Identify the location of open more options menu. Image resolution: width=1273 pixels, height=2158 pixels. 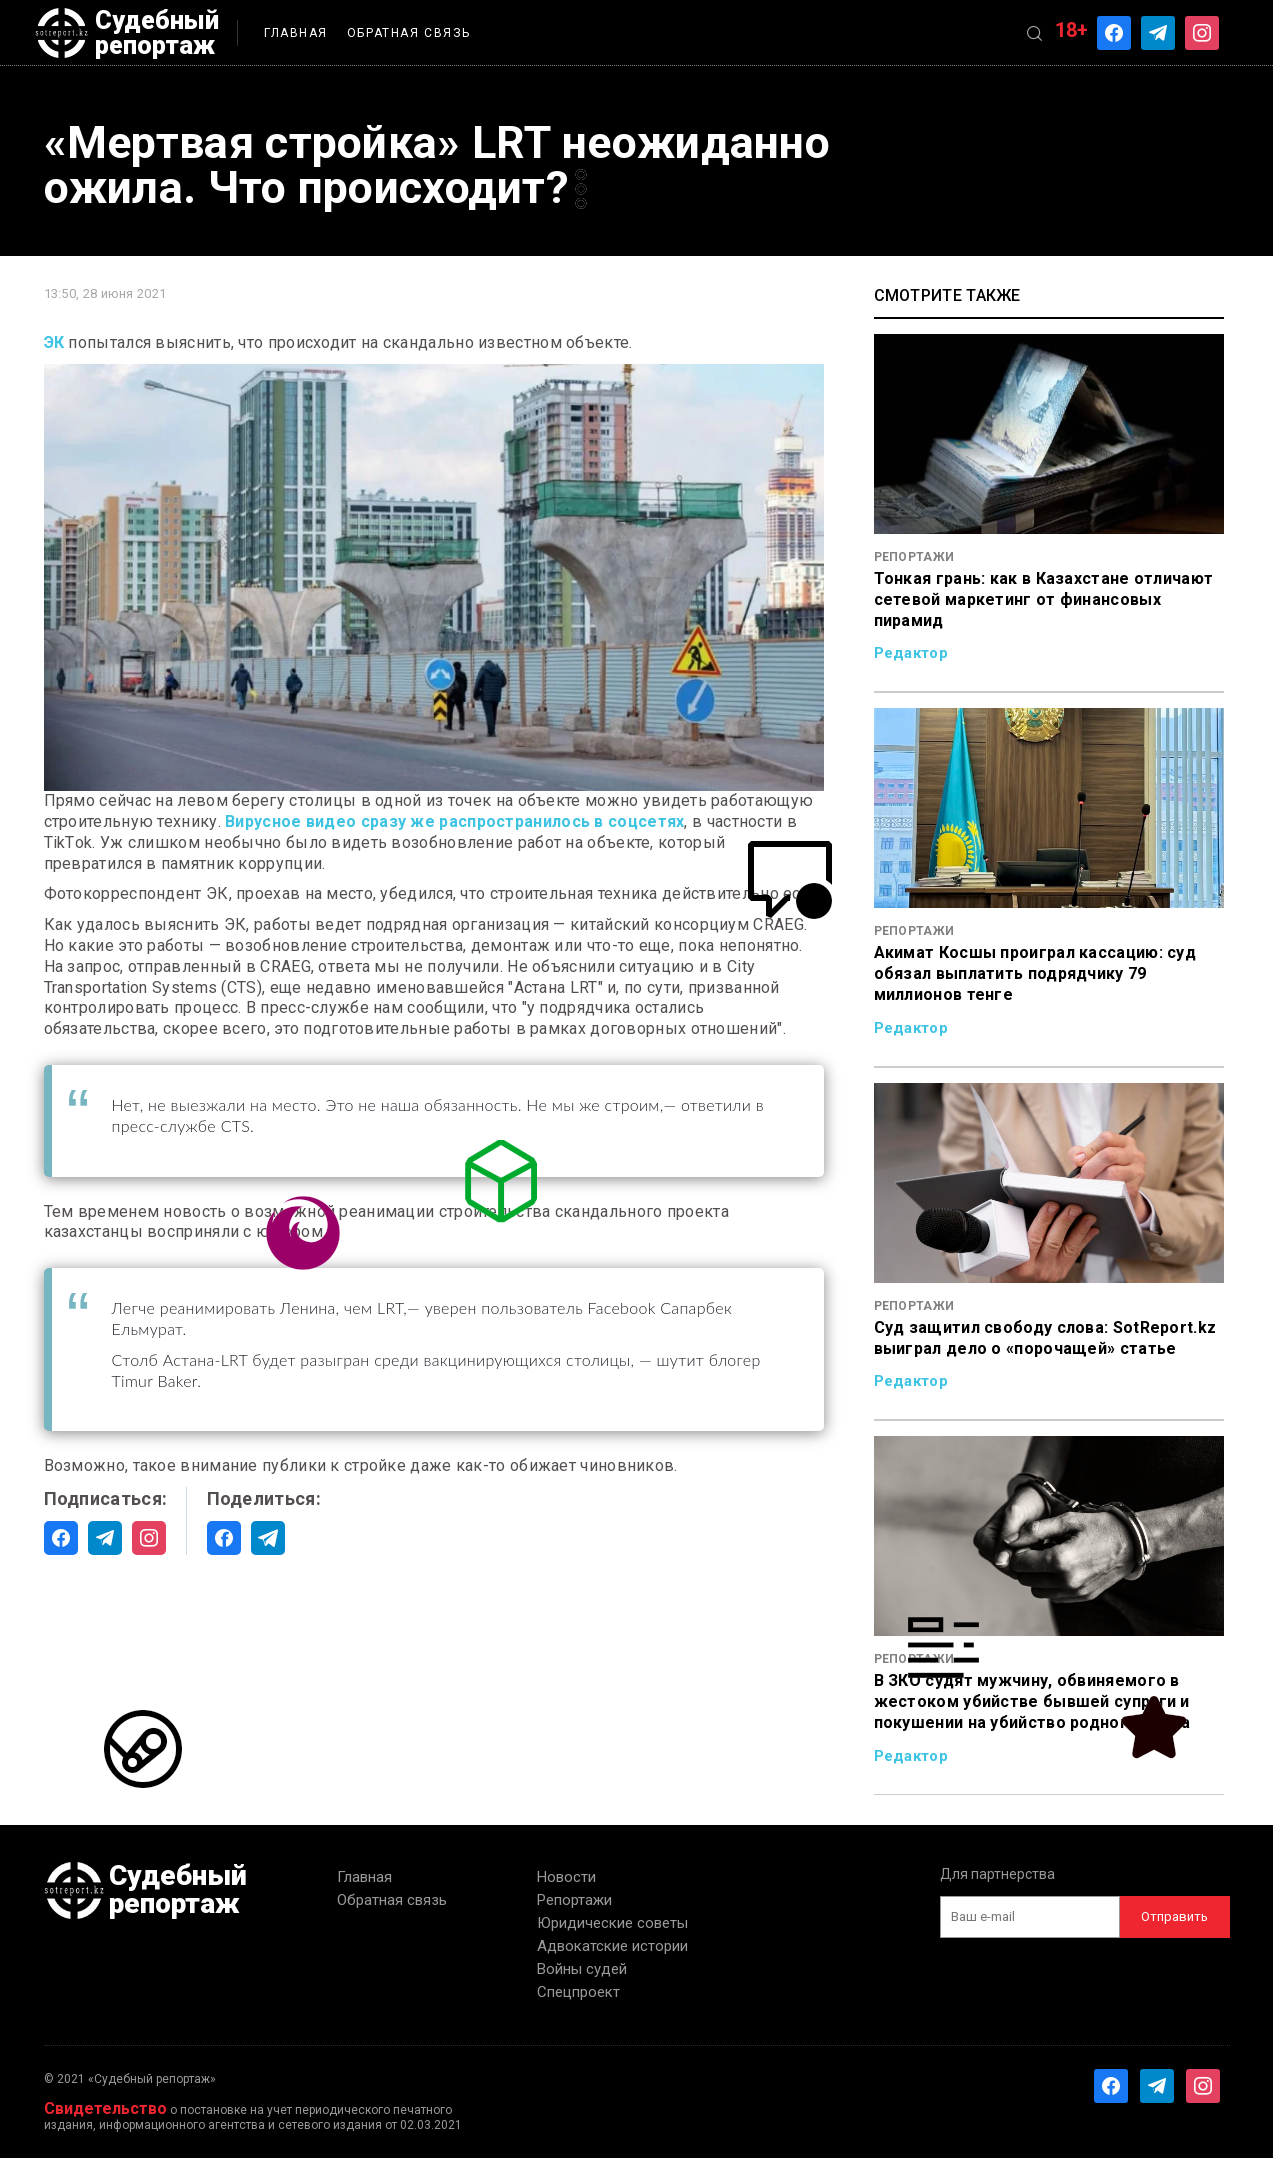
(581, 189).